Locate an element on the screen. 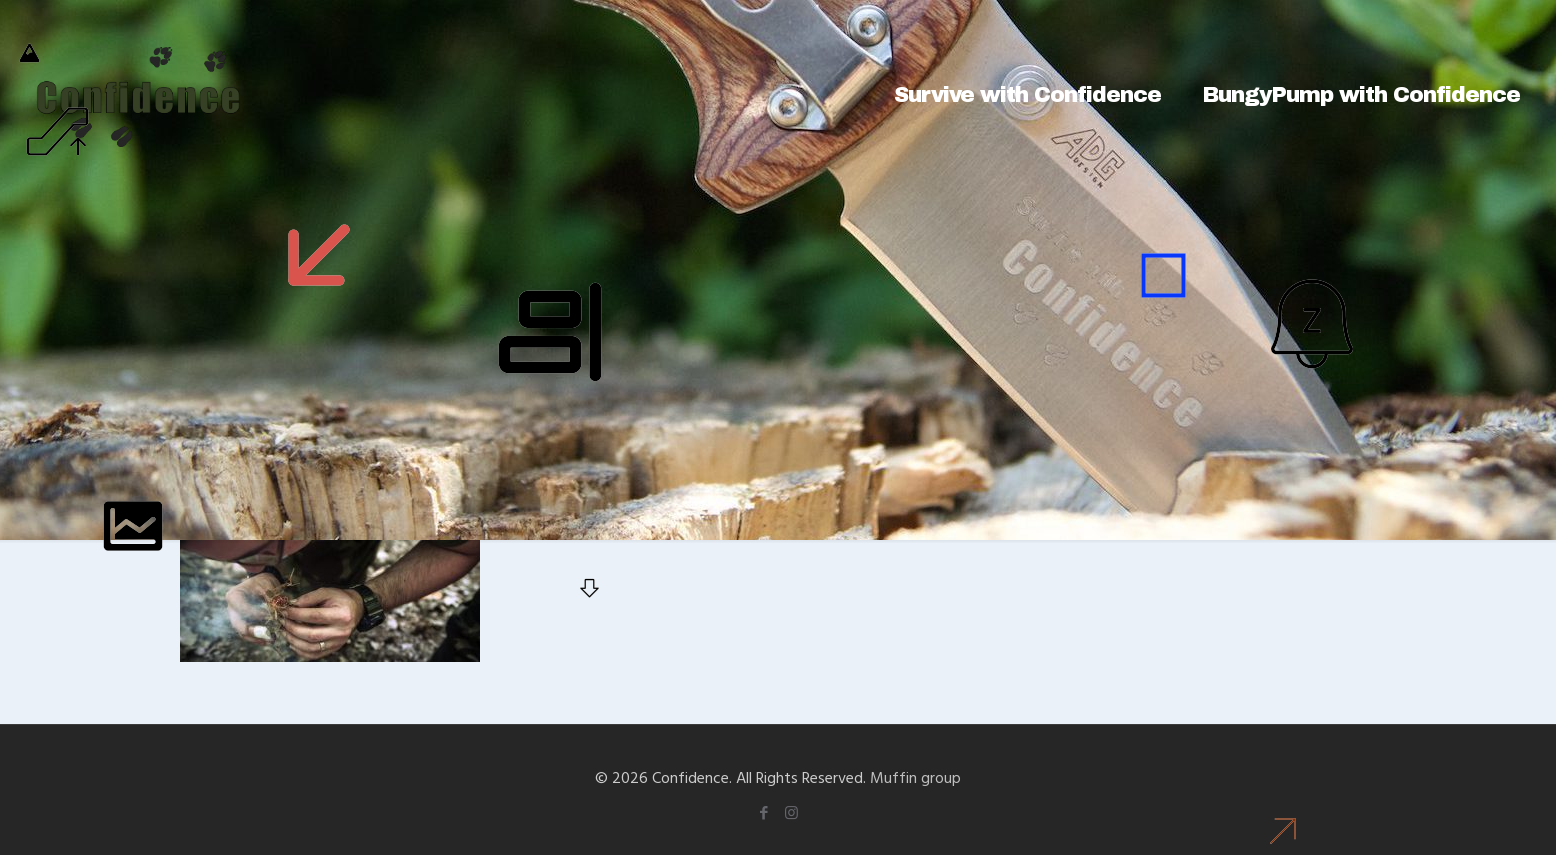 Image resolution: width=1556 pixels, height=855 pixels. view outdoor or nature-related content is located at coordinates (29, 53).